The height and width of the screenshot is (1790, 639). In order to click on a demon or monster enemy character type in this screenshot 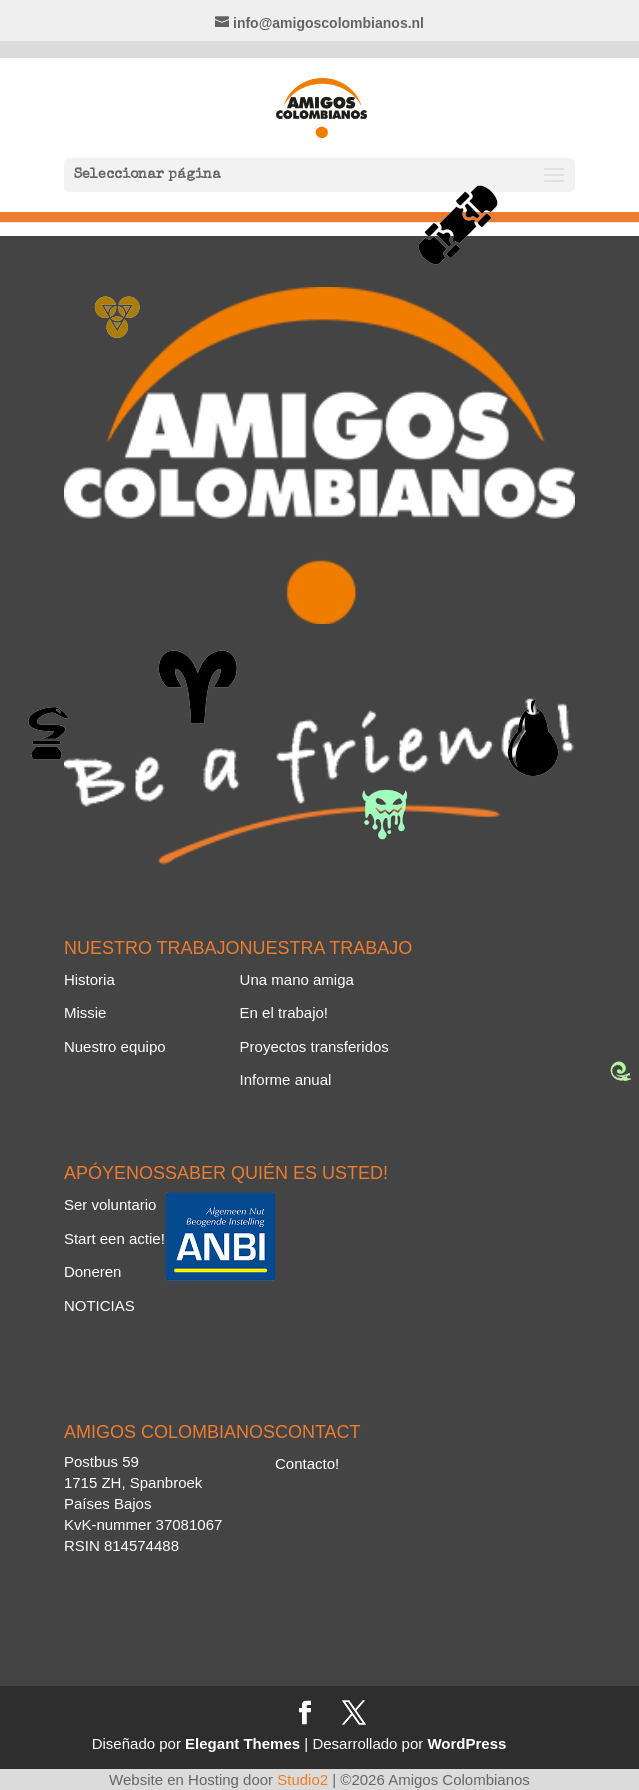, I will do `click(384, 814)`.